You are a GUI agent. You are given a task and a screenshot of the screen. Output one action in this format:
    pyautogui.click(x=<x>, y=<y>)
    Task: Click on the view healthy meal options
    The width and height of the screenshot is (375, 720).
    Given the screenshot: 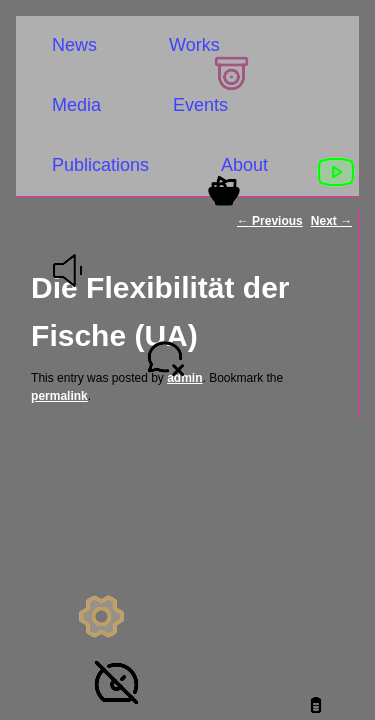 What is the action you would take?
    pyautogui.click(x=224, y=190)
    